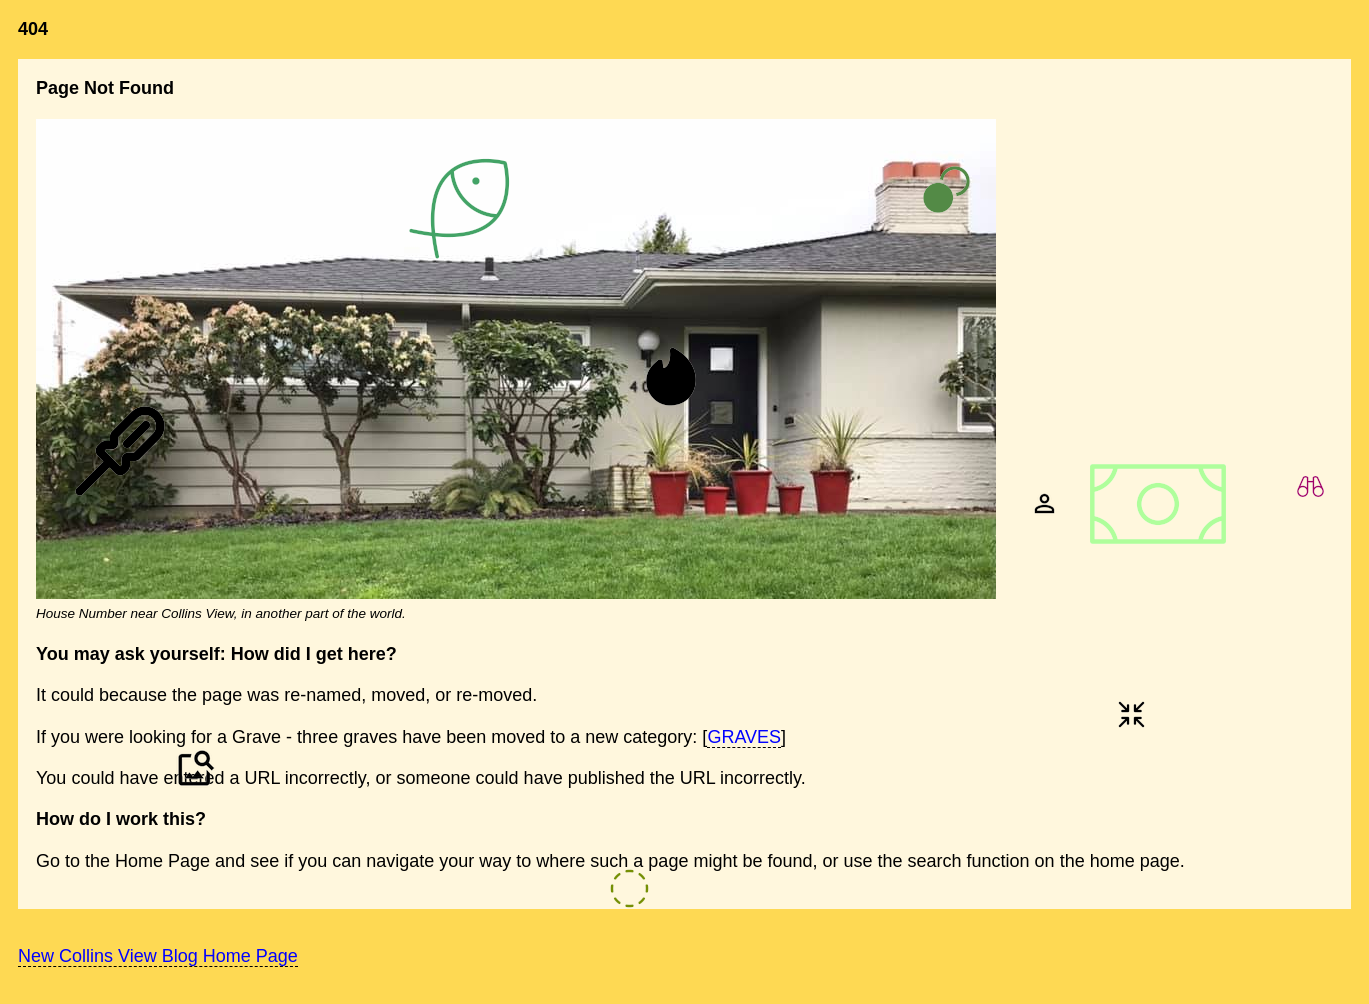 This screenshot has width=1369, height=1004. What do you see at coordinates (1044, 503) in the screenshot?
I see `view or edit your profile` at bounding box center [1044, 503].